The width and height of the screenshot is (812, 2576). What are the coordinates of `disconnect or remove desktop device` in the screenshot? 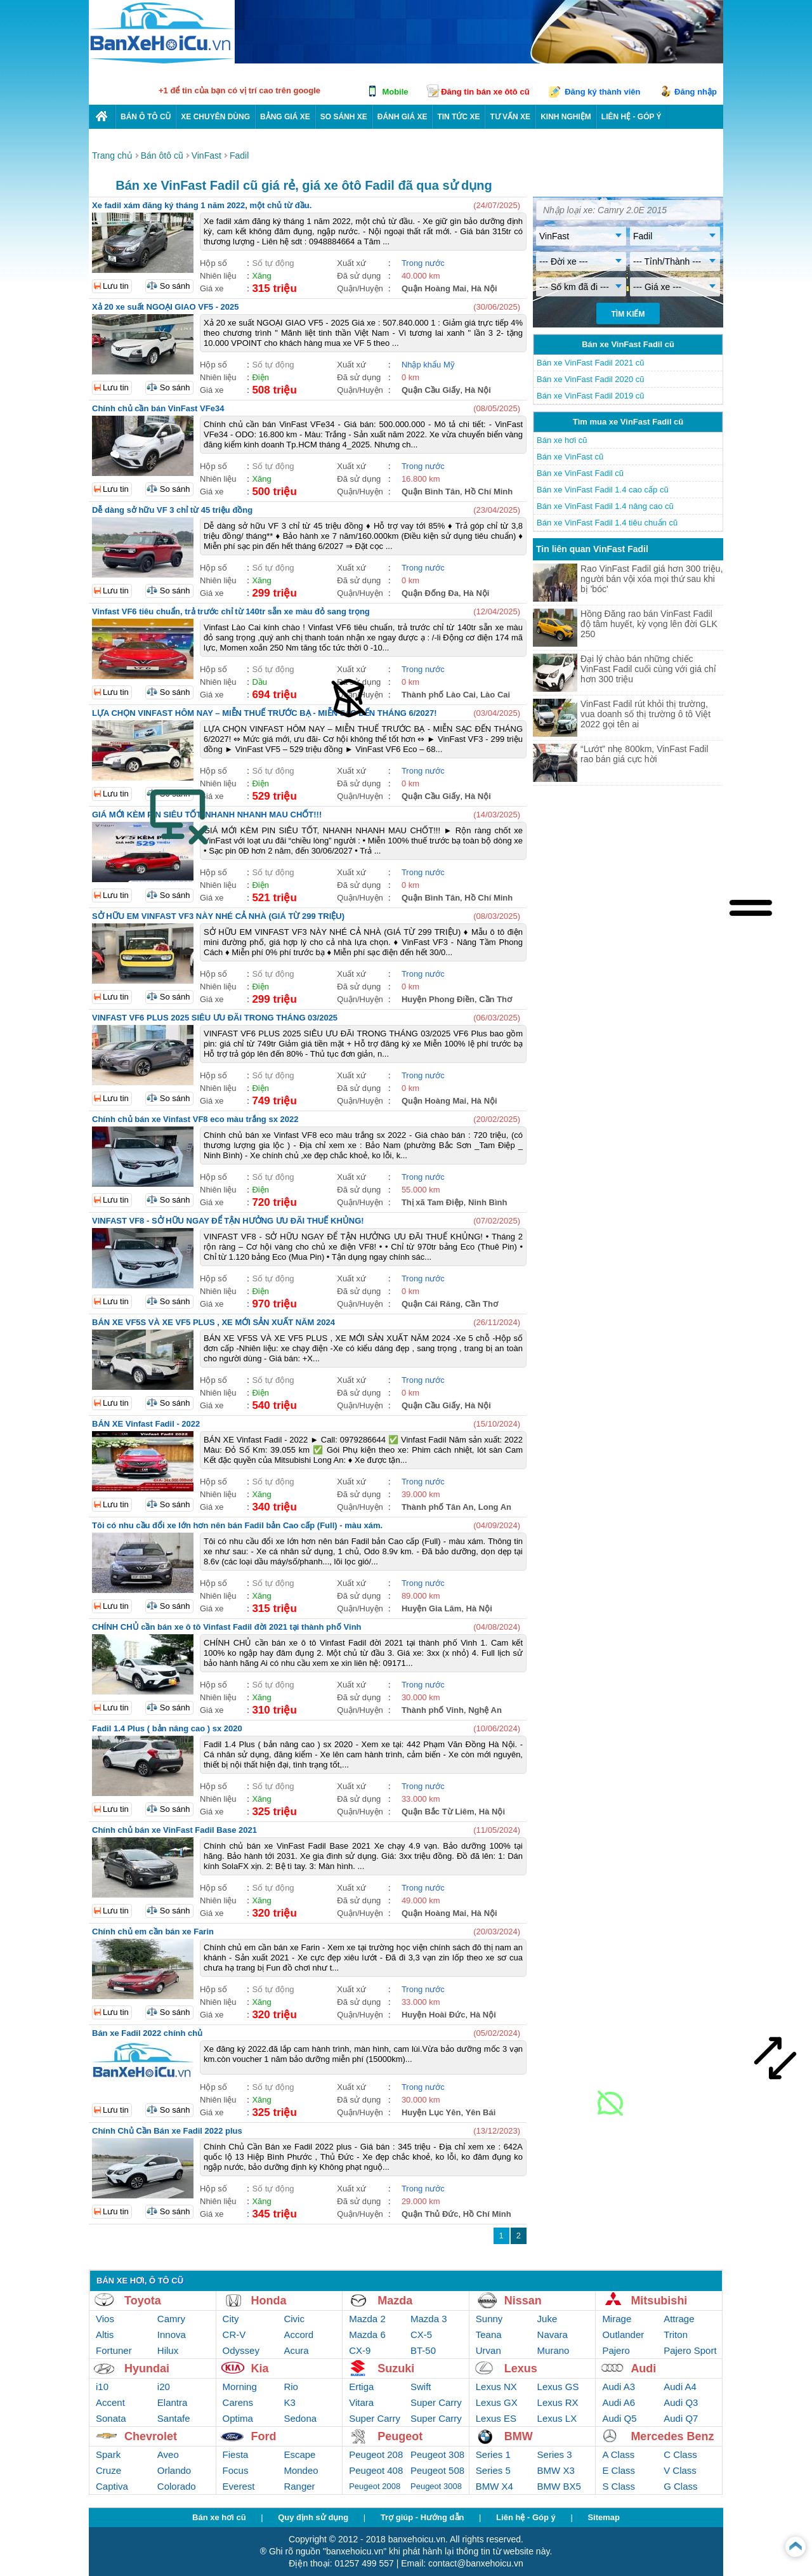 It's located at (178, 814).